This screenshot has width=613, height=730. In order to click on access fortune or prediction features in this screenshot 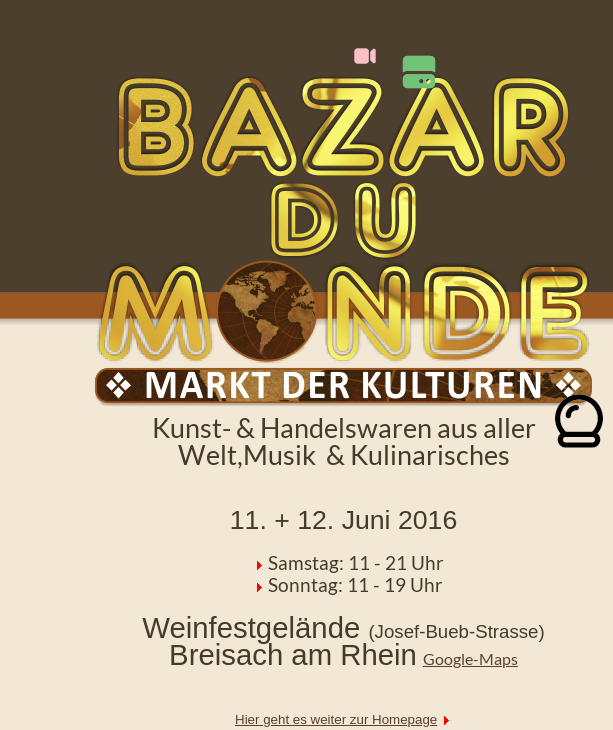, I will do `click(579, 421)`.